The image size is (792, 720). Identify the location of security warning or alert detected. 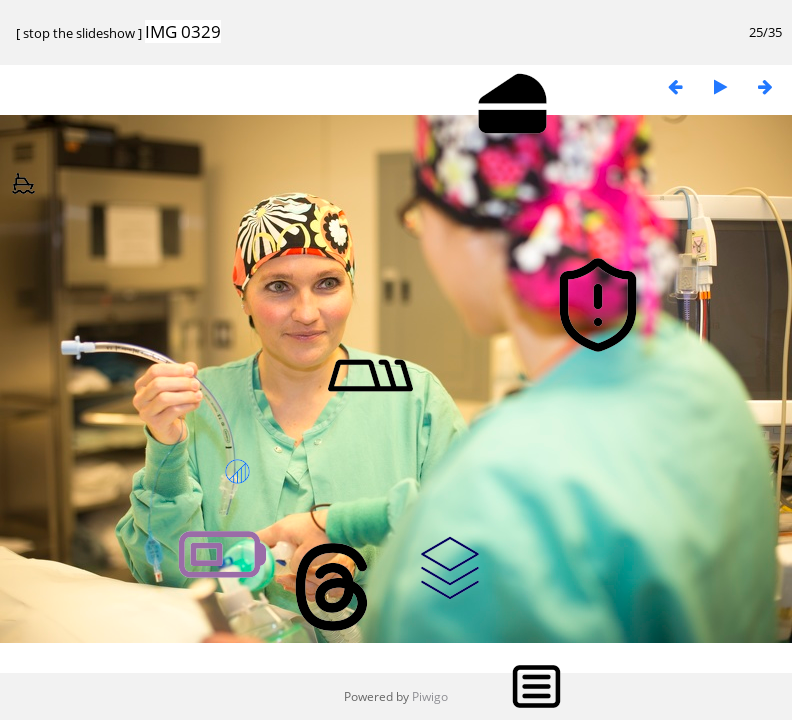
(598, 305).